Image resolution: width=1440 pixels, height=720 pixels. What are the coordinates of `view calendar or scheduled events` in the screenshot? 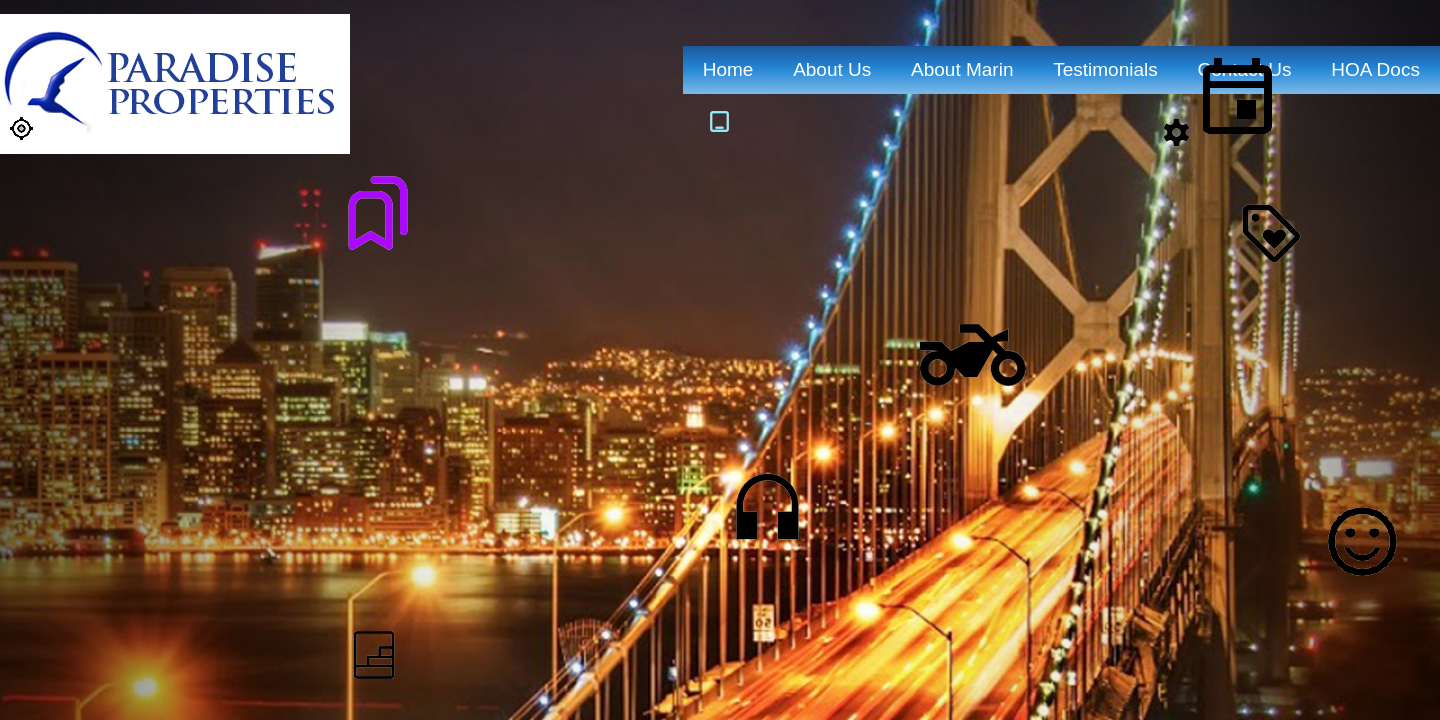 It's located at (1237, 96).